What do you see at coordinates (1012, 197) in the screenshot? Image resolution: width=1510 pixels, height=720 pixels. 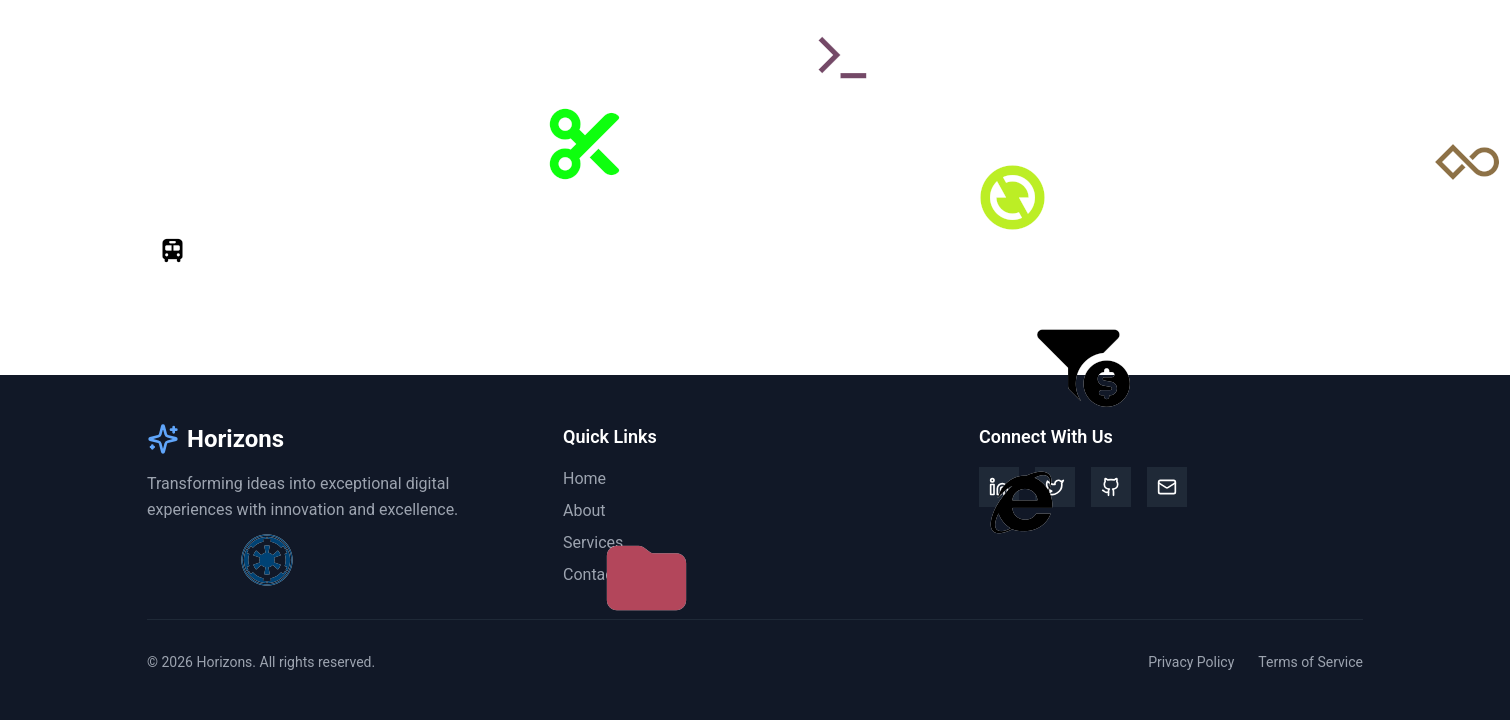 I see `disable auto-refresh` at bounding box center [1012, 197].